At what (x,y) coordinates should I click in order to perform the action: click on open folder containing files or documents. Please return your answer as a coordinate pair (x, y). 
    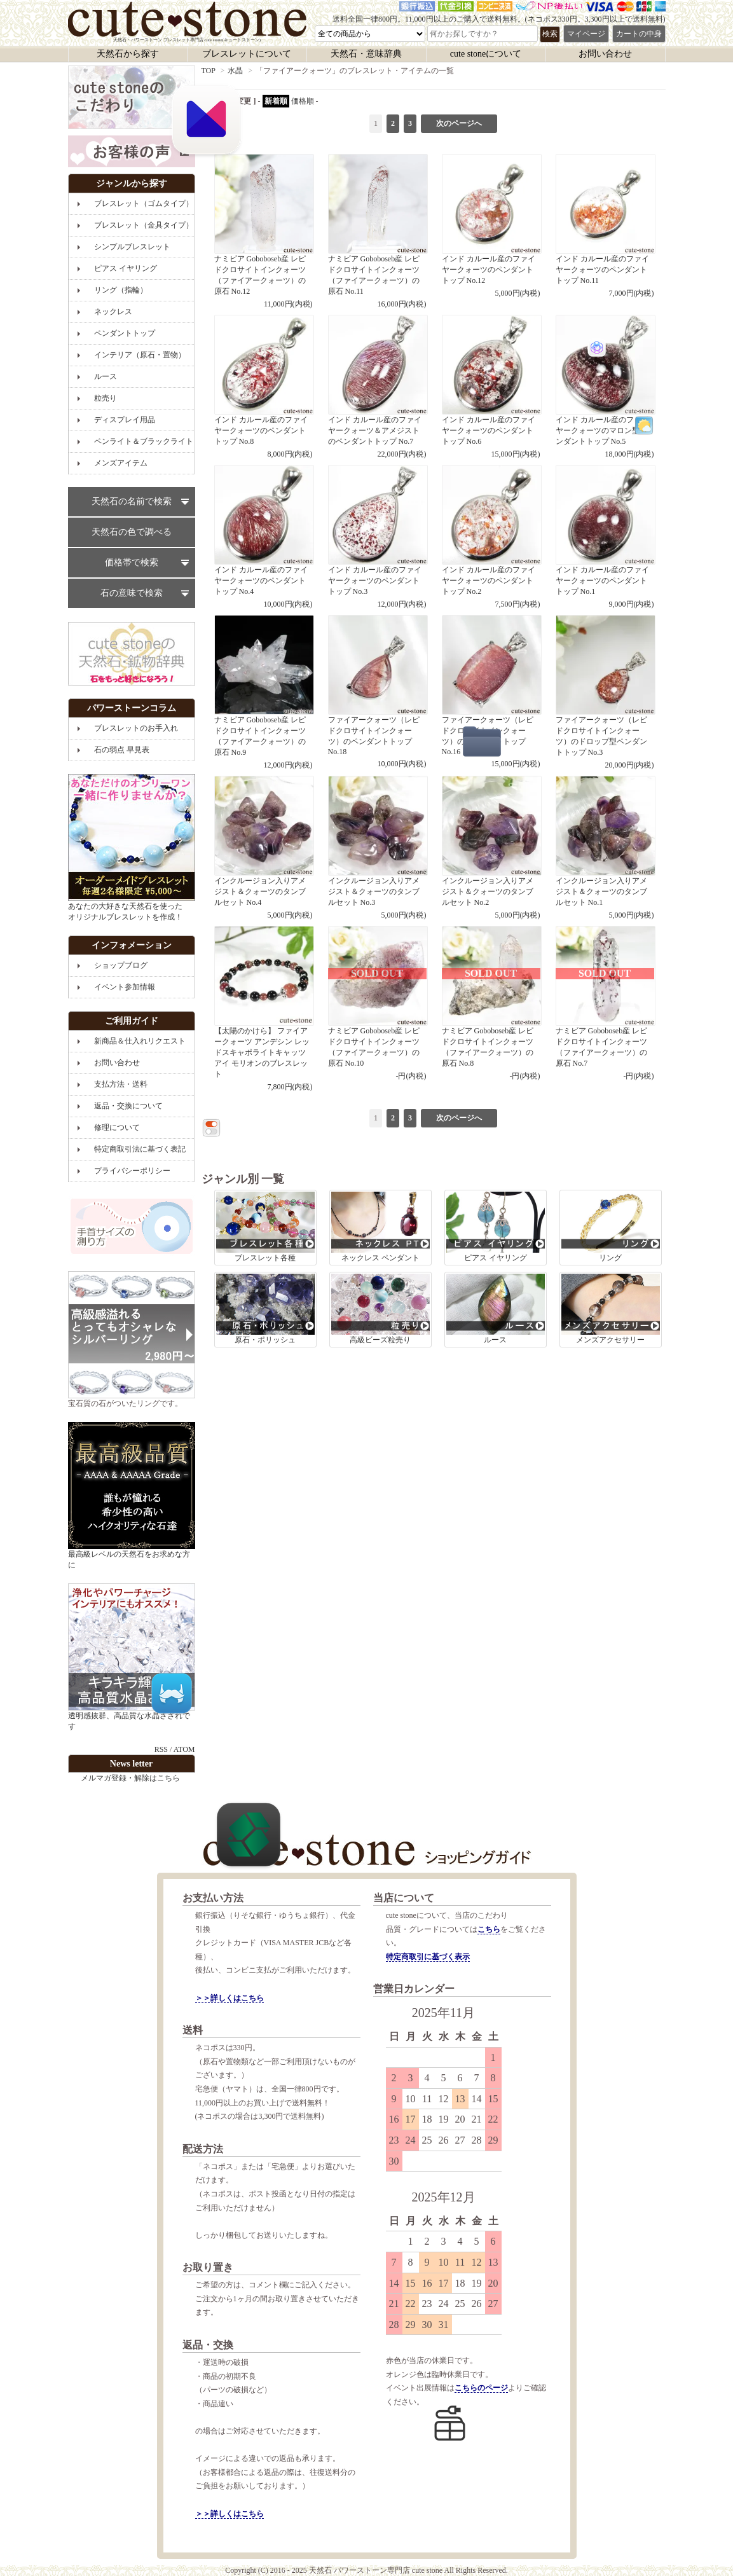
    Looking at the image, I should click on (482, 741).